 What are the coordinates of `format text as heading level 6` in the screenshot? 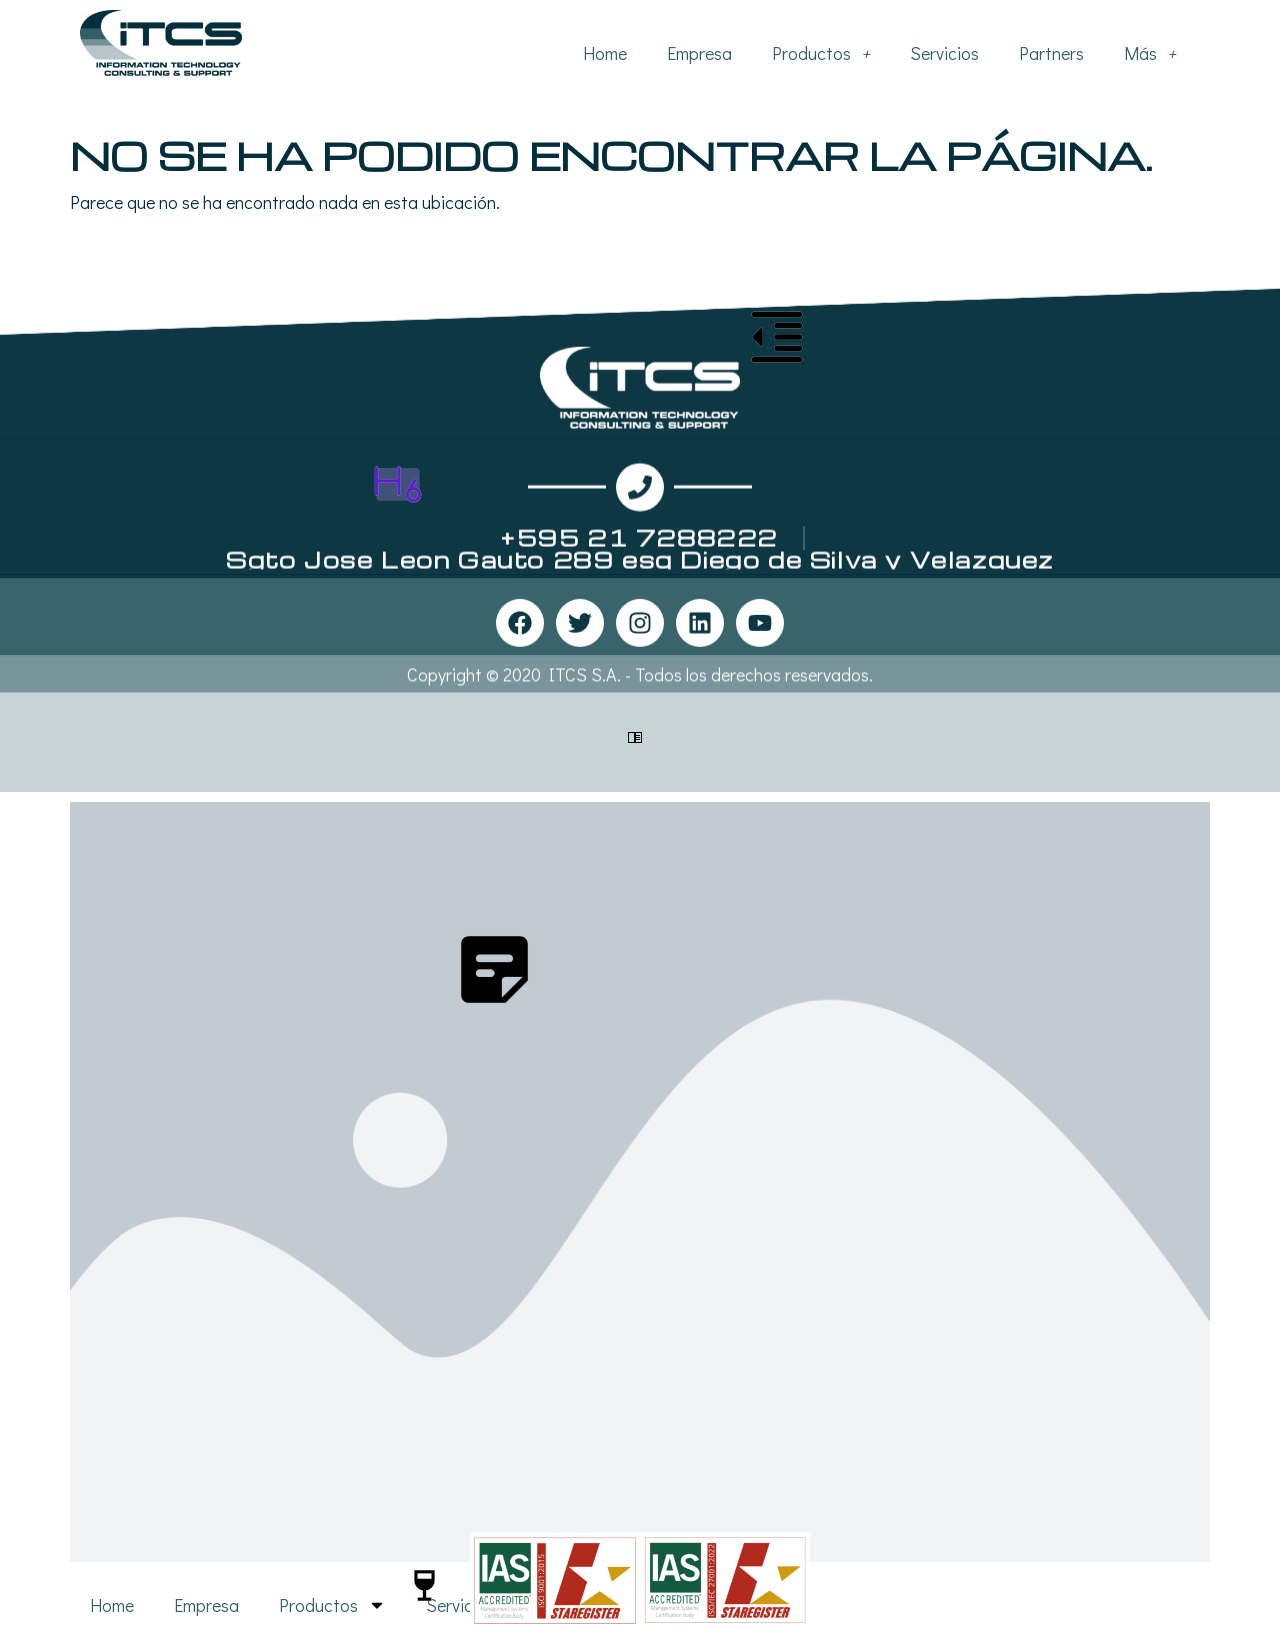 It's located at (395, 483).